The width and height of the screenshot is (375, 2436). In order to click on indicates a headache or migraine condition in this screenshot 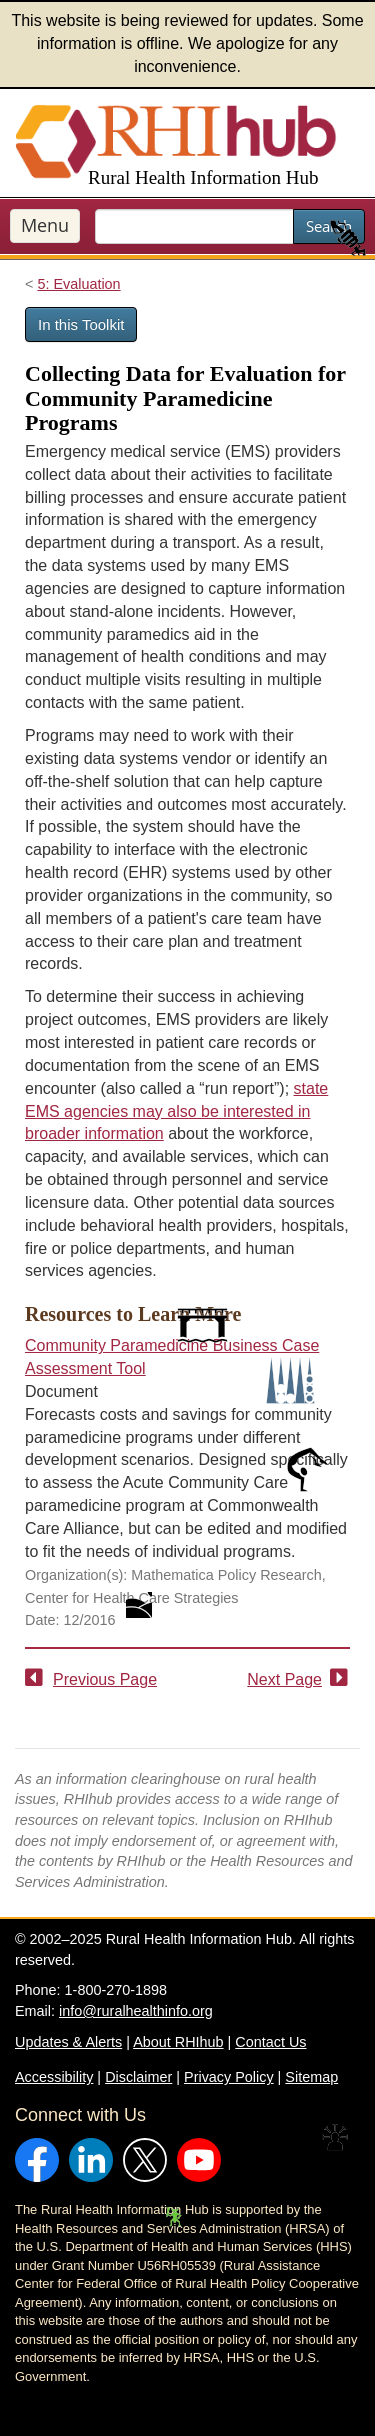, I will do `click(335, 2137)`.